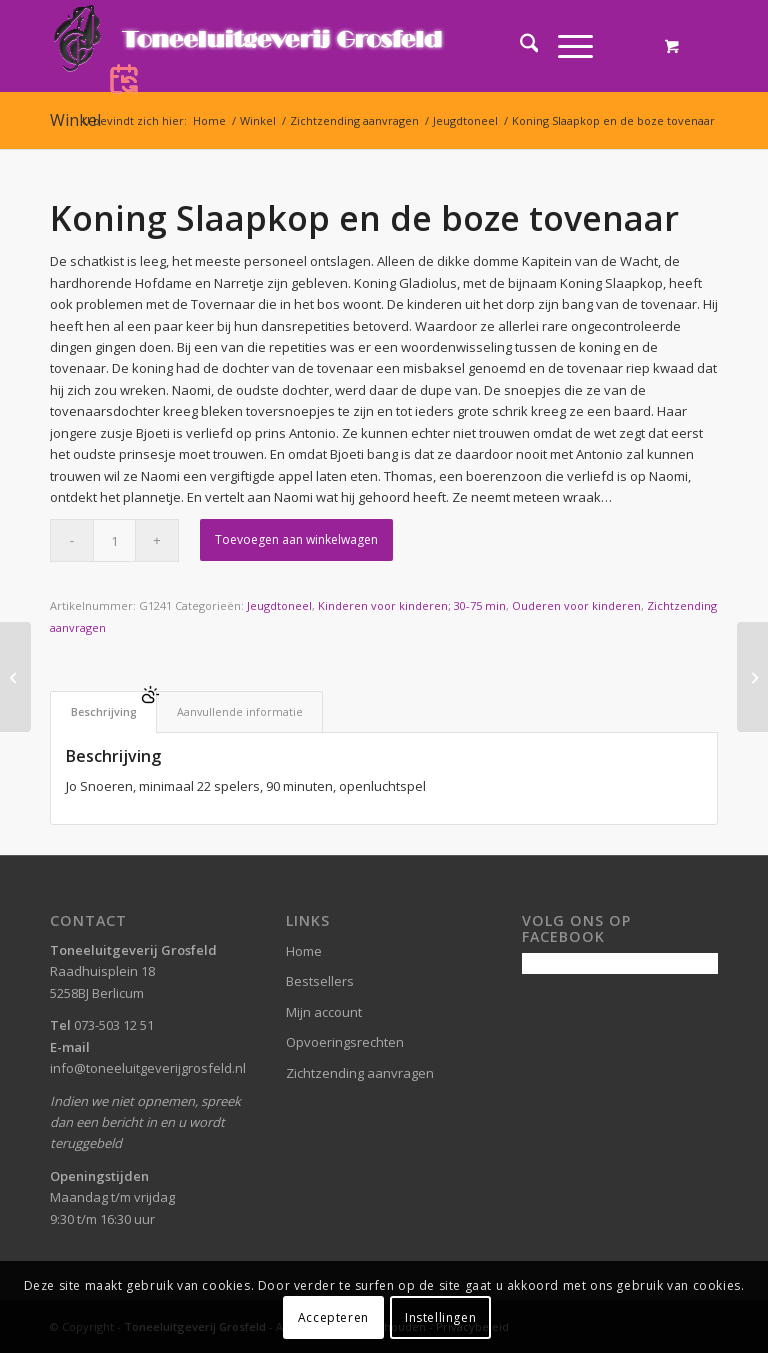 Image resolution: width=768 pixels, height=1353 pixels. What do you see at coordinates (150, 694) in the screenshot?
I see `view current weather conditions` at bounding box center [150, 694].